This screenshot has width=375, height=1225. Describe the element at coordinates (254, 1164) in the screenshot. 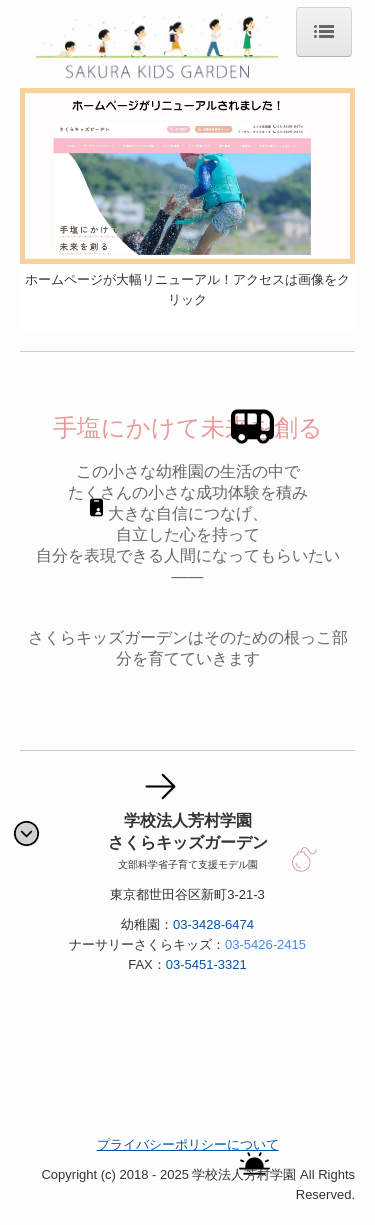

I see `toggle sunrise/sunset display mode` at that location.